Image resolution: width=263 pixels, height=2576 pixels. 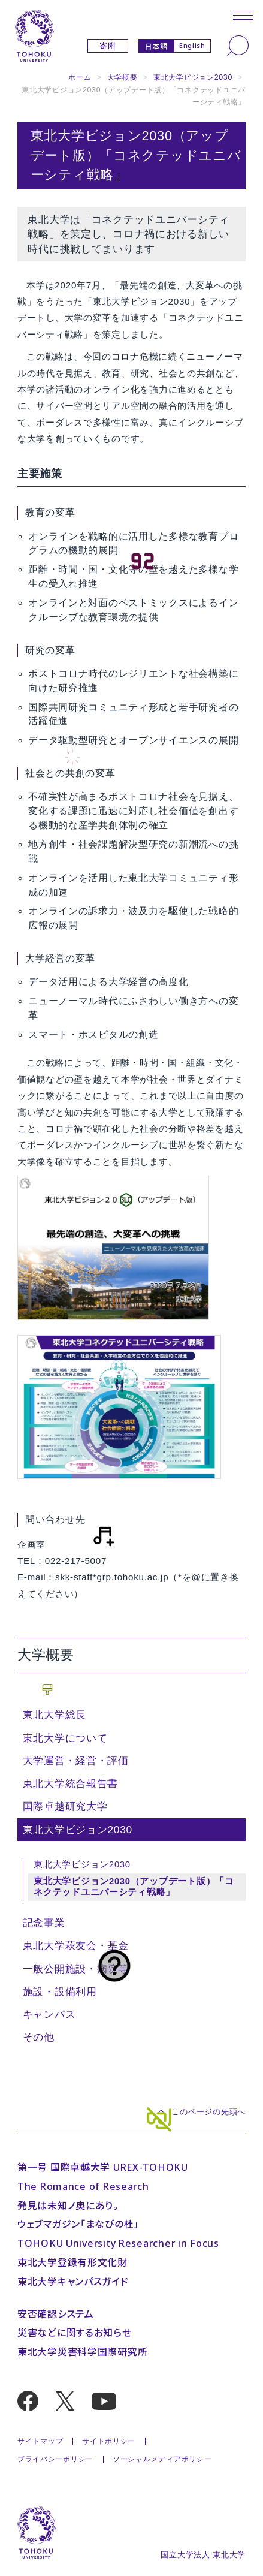 What do you see at coordinates (72, 757) in the screenshot?
I see `indicates loading or processing in progress` at bounding box center [72, 757].